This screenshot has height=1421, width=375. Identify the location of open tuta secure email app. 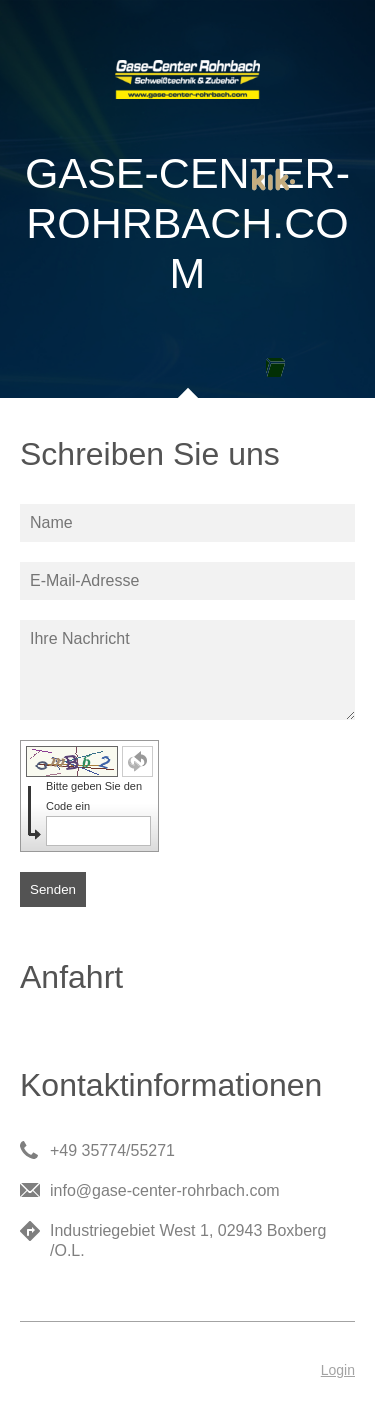
(275, 367).